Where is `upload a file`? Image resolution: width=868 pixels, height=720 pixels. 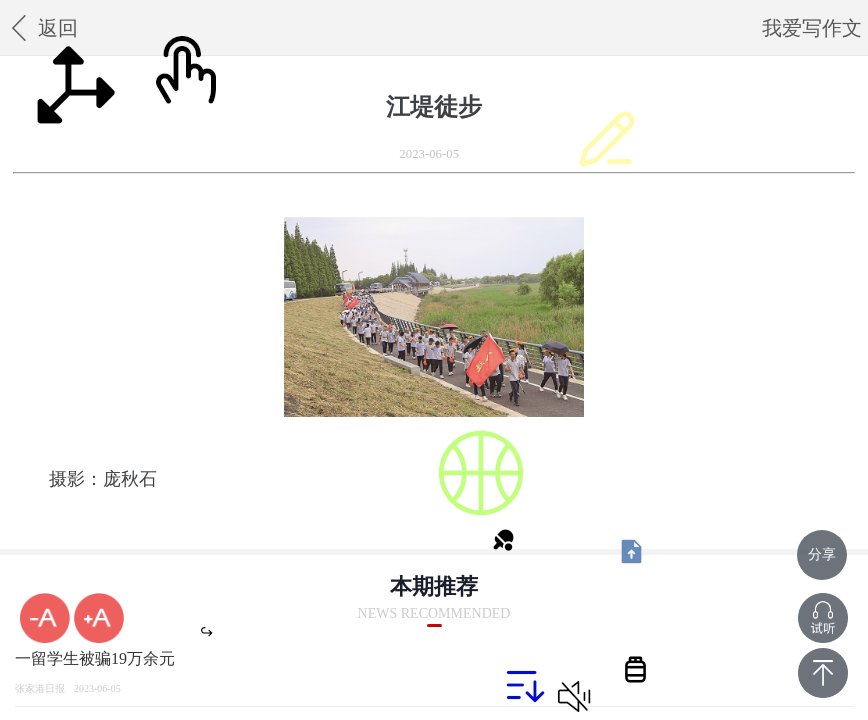
upload a file is located at coordinates (631, 551).